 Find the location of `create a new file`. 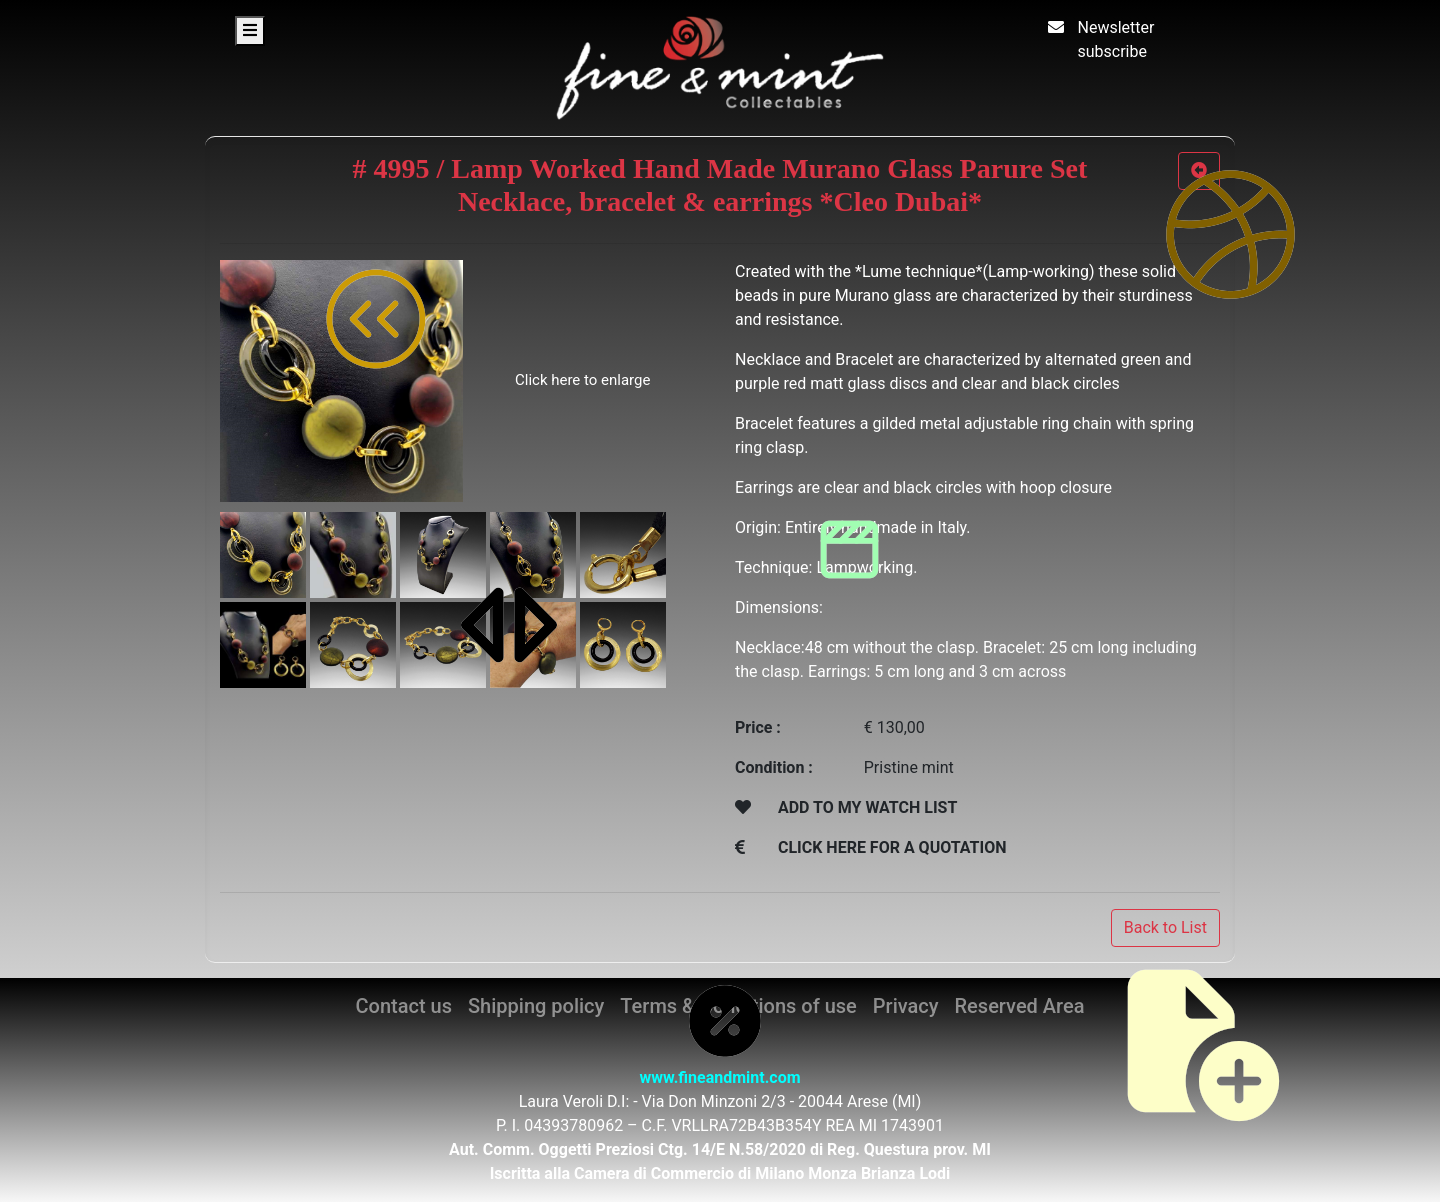

create a new file is located at coordinates (1199, 1041).